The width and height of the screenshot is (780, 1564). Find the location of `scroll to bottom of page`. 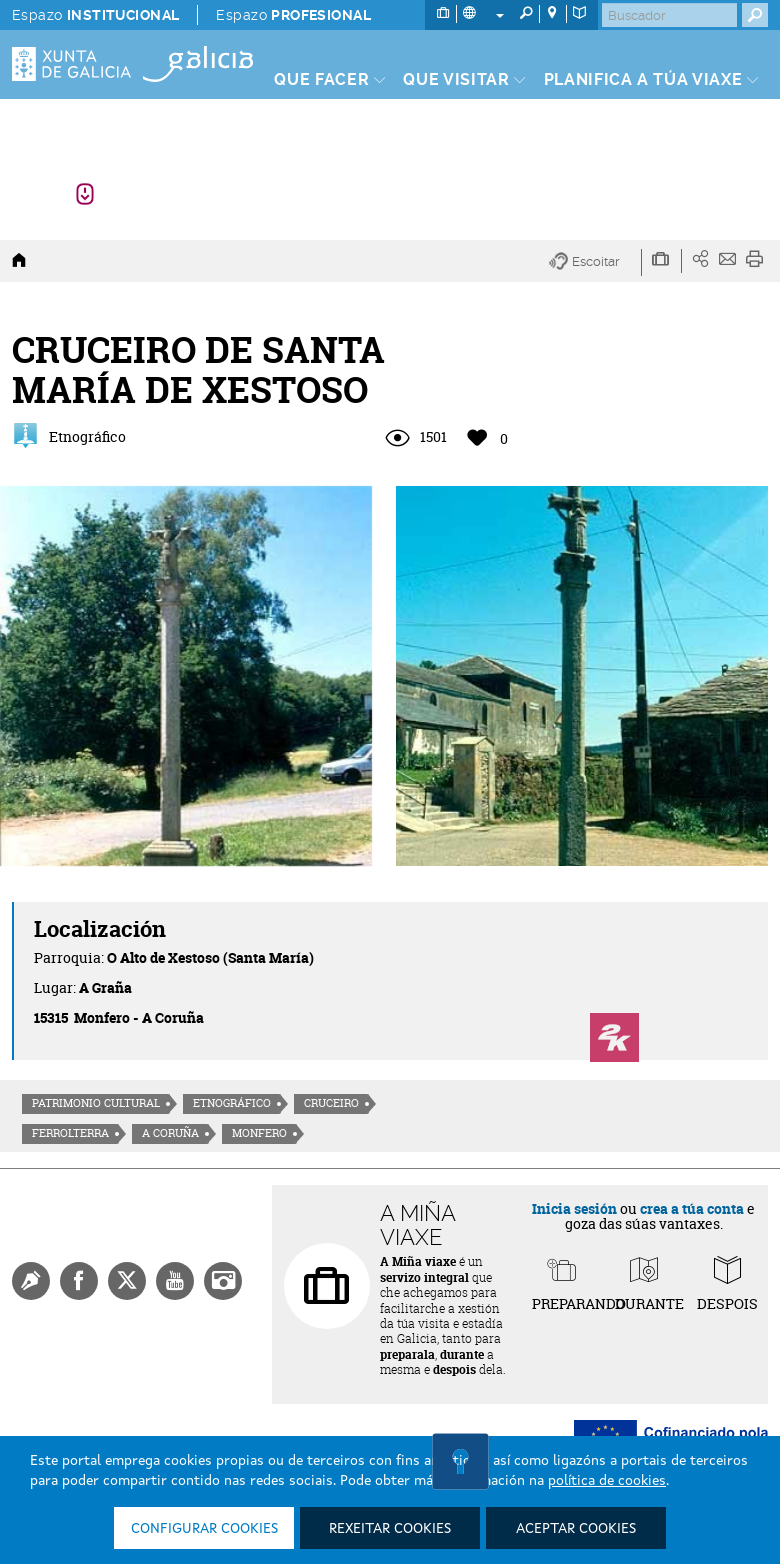

scroll to bottom of page is located at coordinates (85, 194).